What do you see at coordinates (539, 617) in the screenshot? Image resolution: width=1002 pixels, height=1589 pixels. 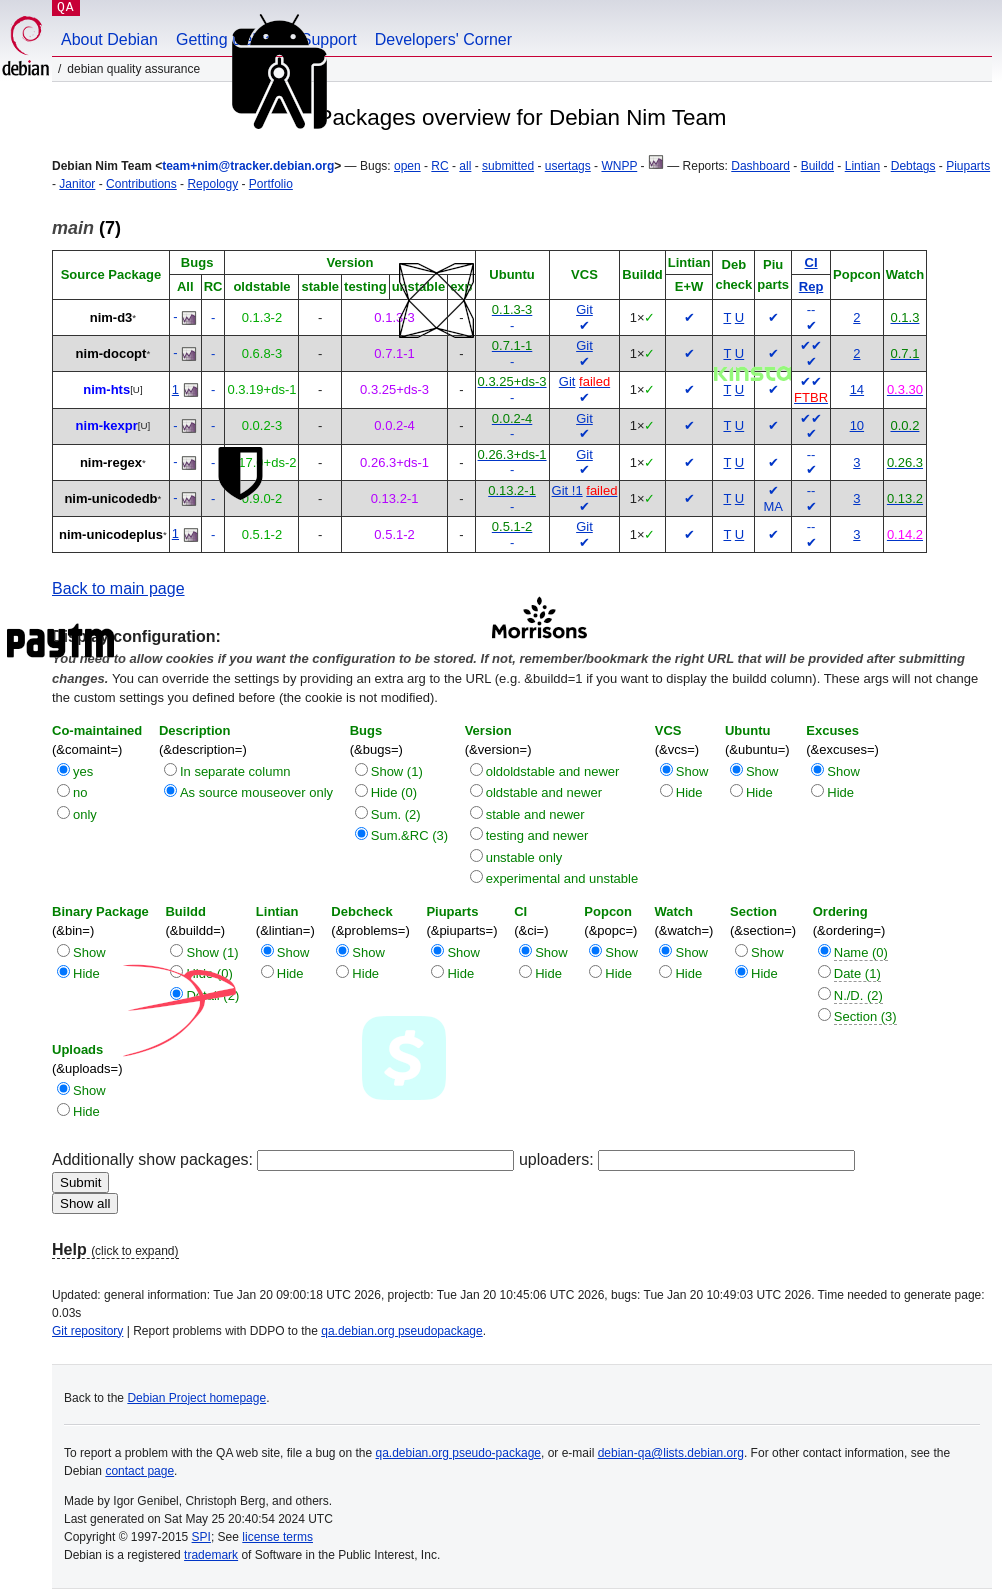 I see `morrisons supermarket app or website` at bounding box center [539, 617].